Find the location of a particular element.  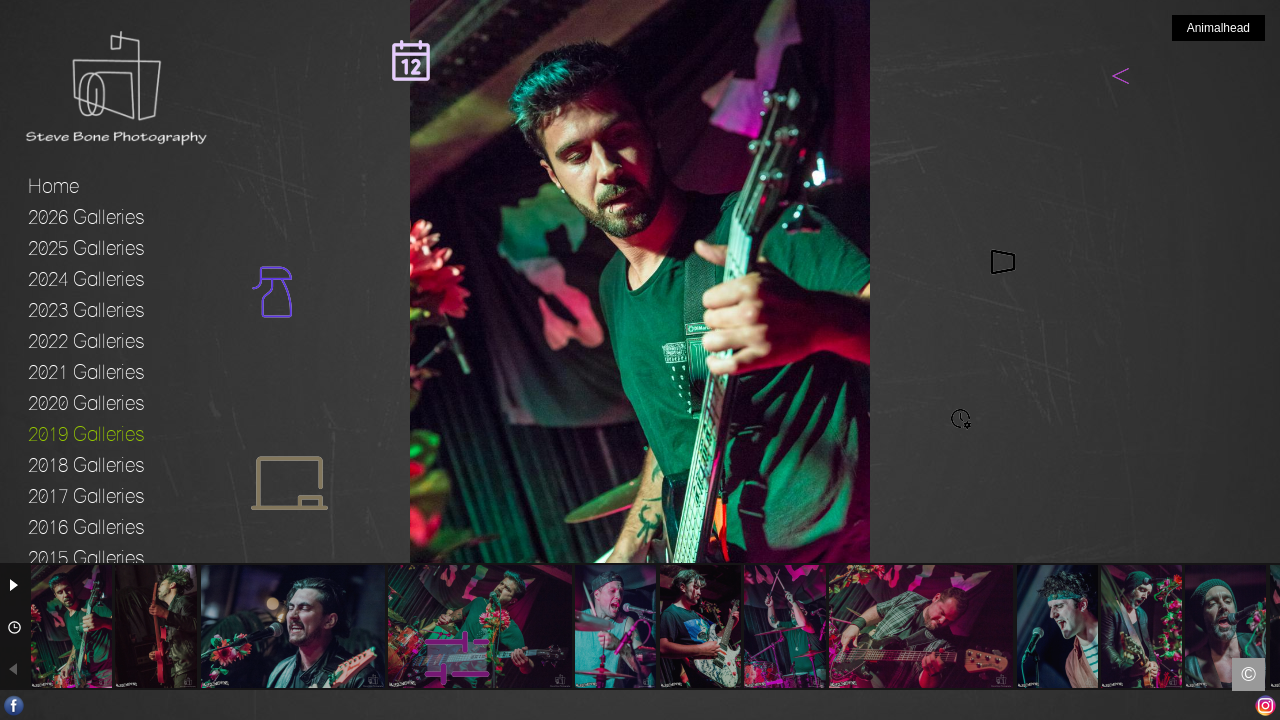

view calendar or scheduled events is located at coordinates (411, 62).